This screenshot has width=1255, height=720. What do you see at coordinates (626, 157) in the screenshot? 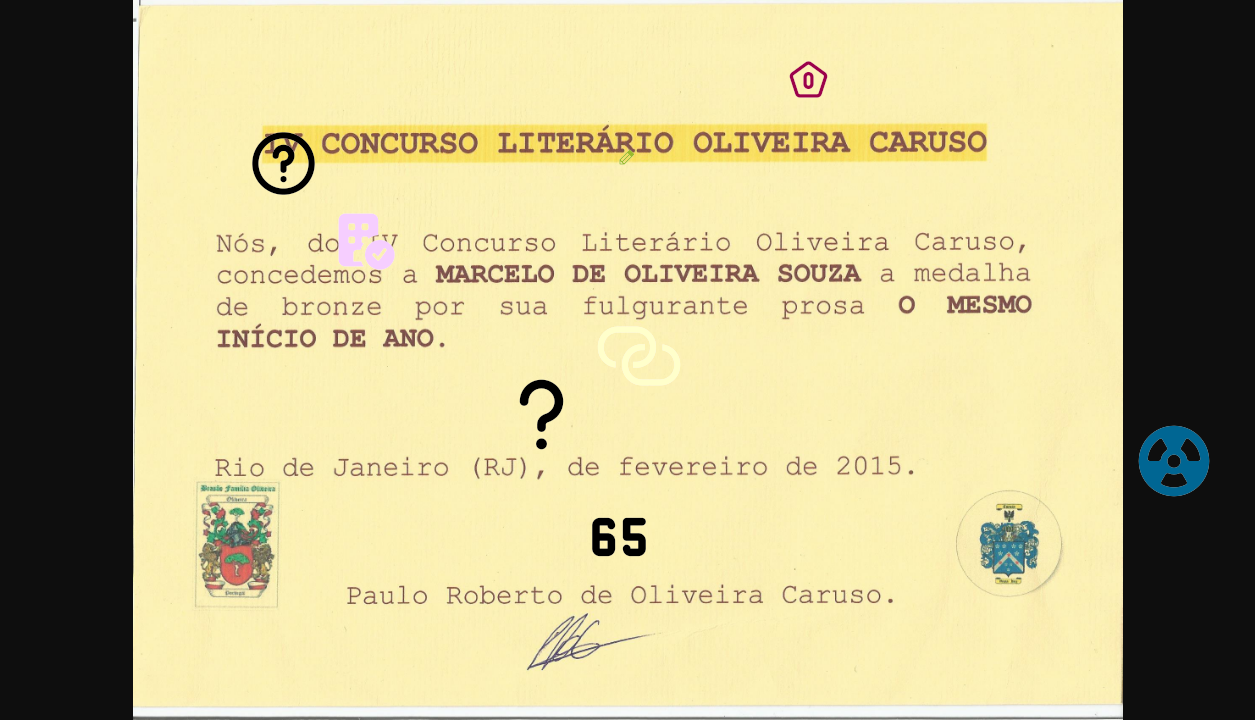
I see `edit content or text` at bounding box center [626, 157].